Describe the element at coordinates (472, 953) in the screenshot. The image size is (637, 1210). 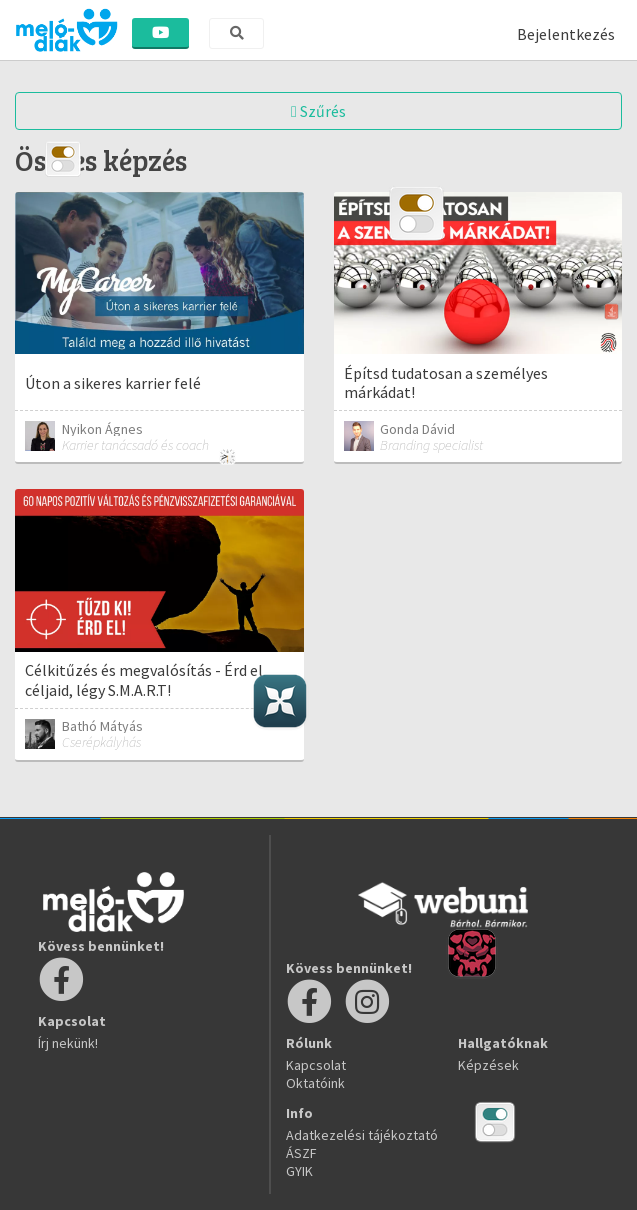
I see `launch helltaker game` at that location.